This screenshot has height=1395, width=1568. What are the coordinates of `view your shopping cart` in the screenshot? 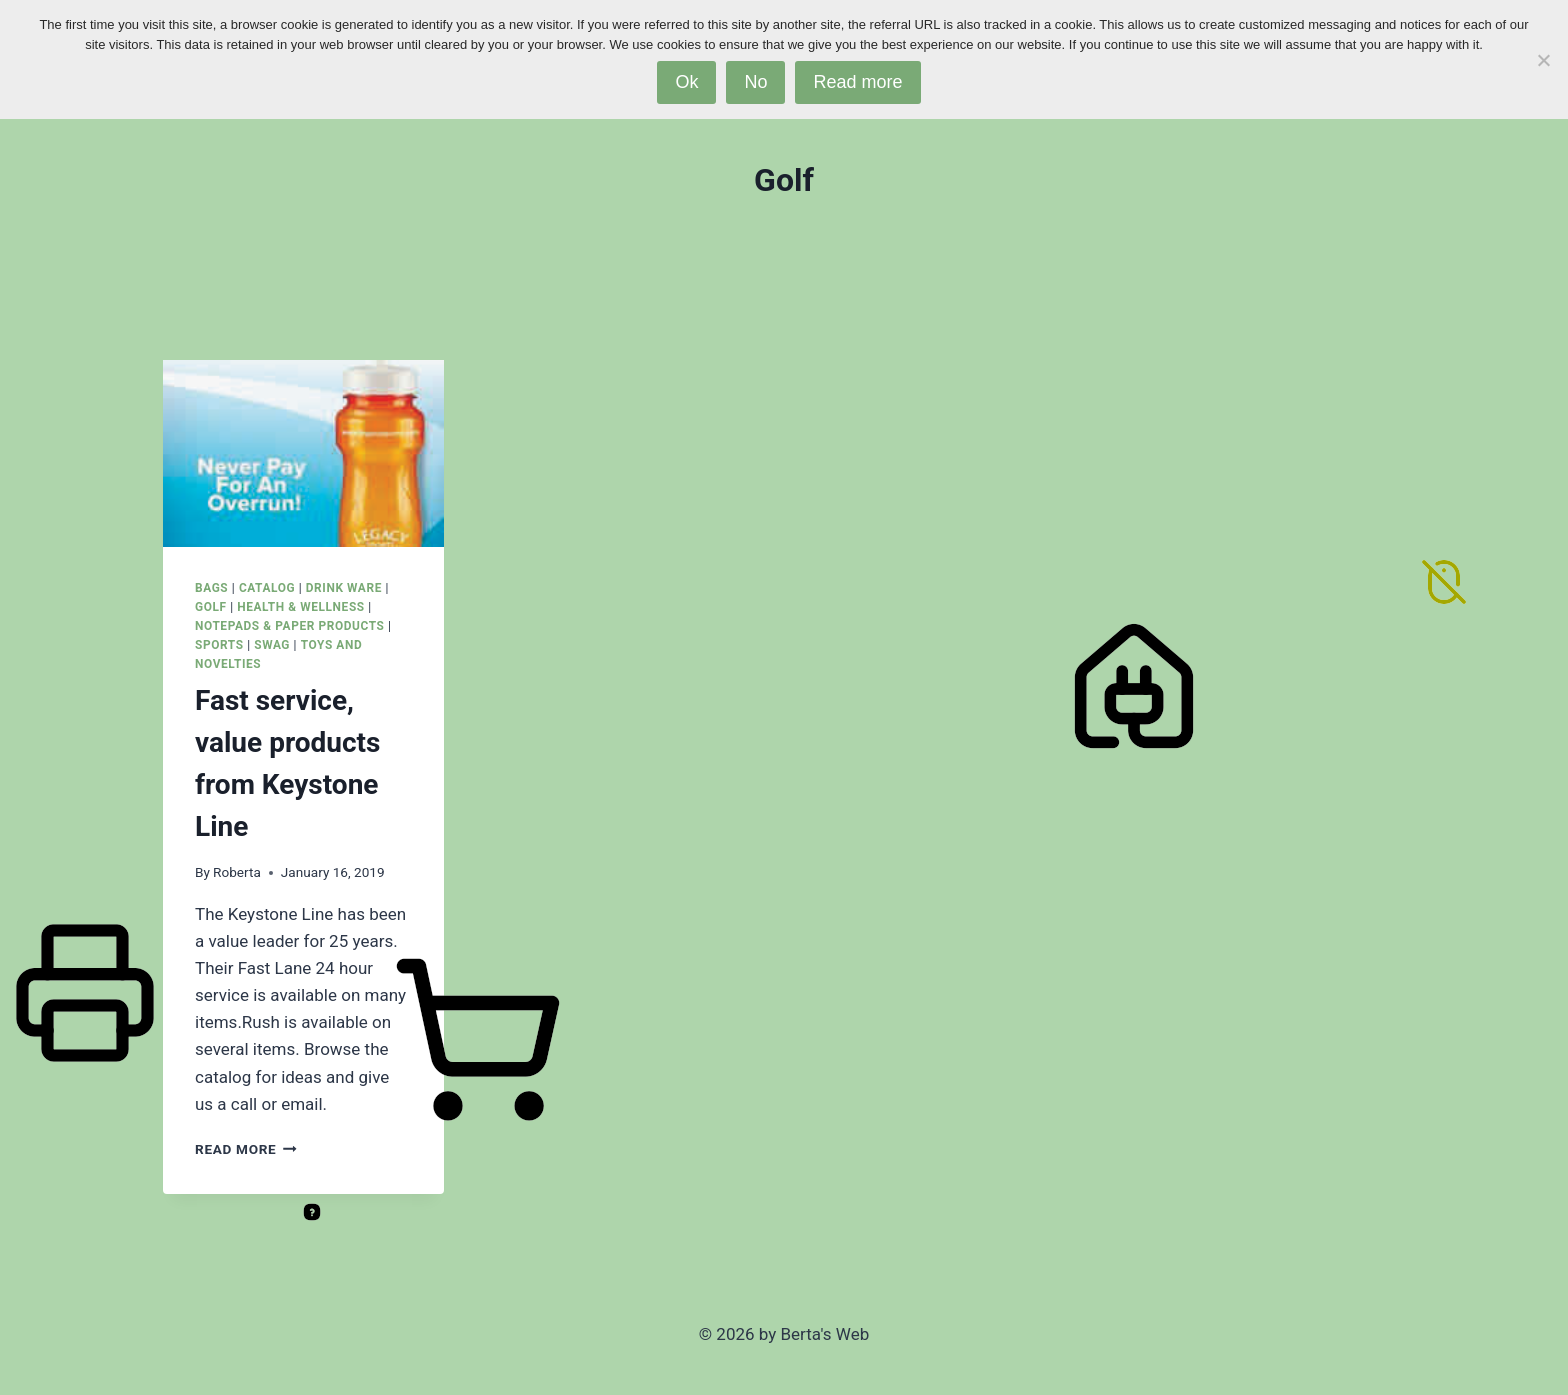 It's located at (477, 1039).